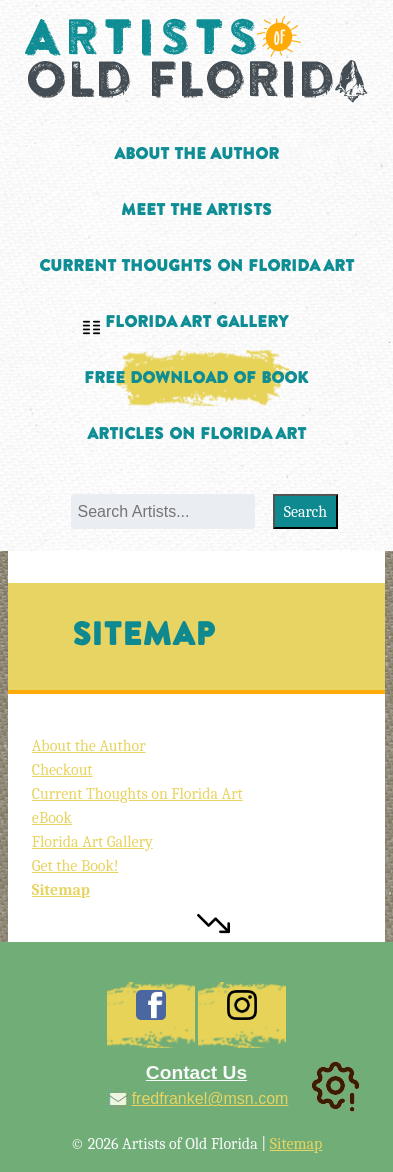  I want to click on settings require attention or action, so click(335, 1085).